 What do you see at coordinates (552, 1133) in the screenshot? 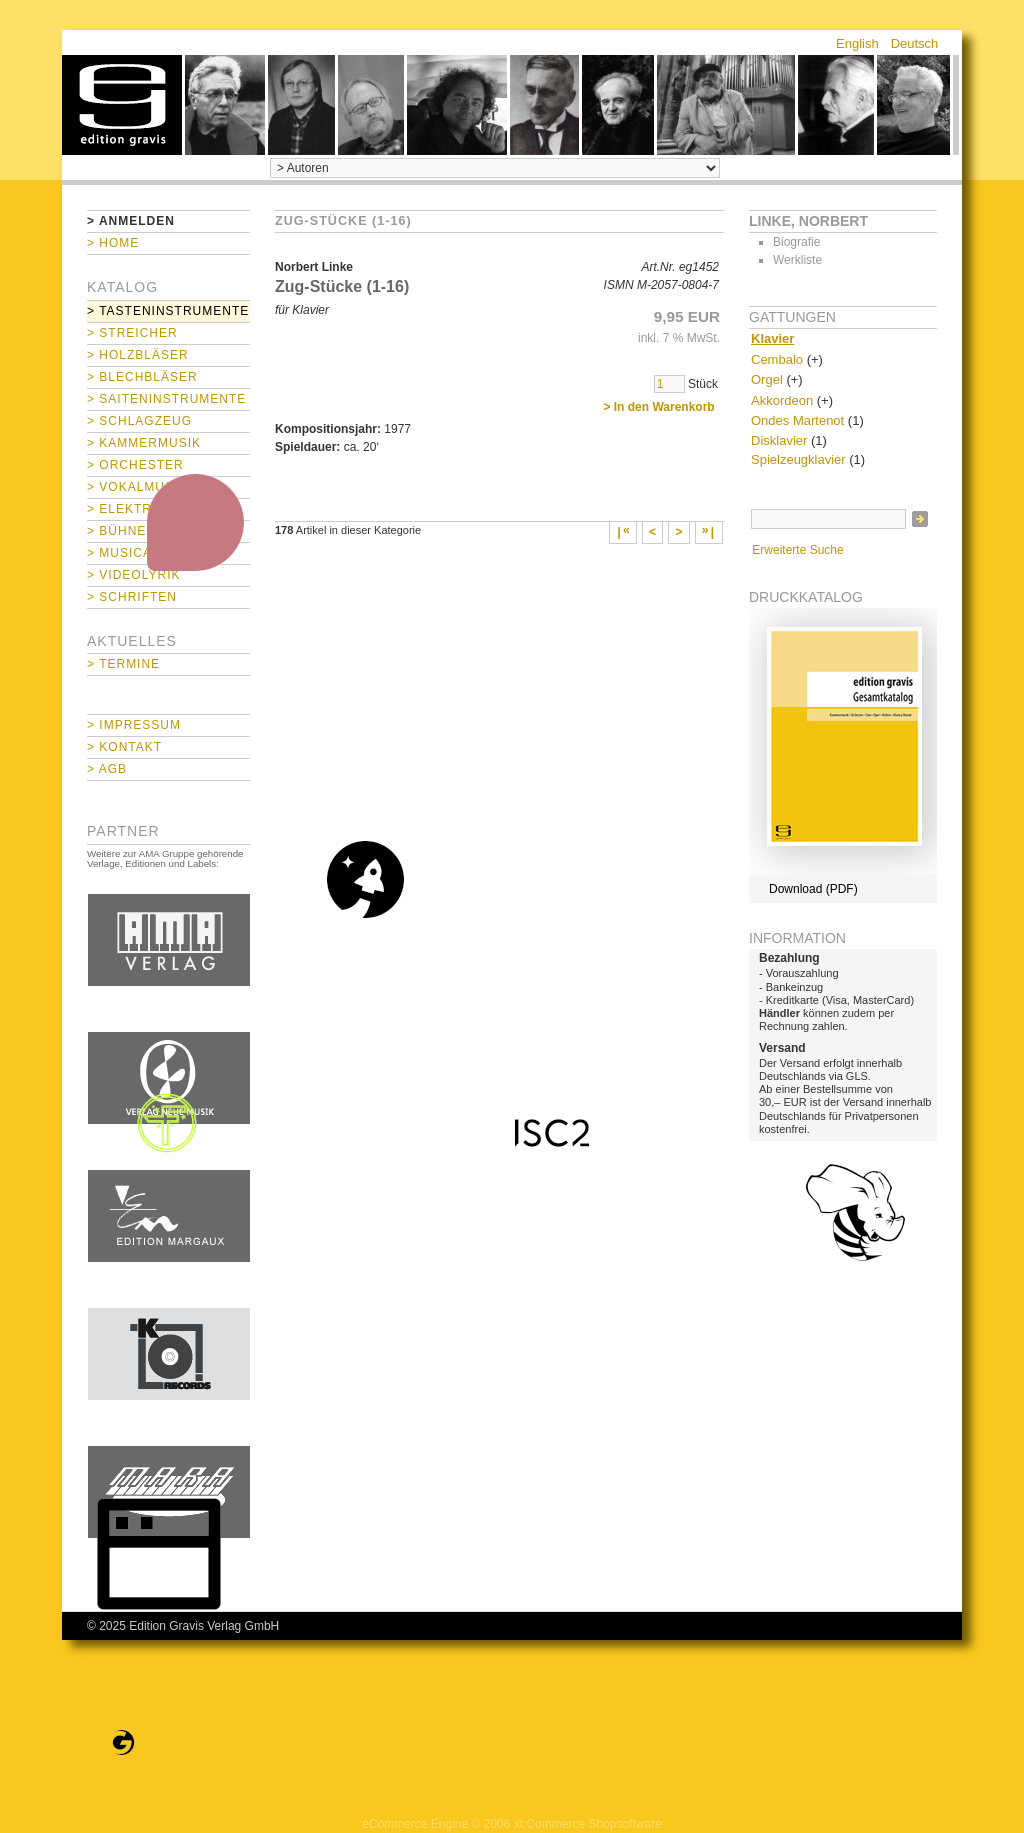
I see `ISC² official logo` at bounding box center [552, 1133].